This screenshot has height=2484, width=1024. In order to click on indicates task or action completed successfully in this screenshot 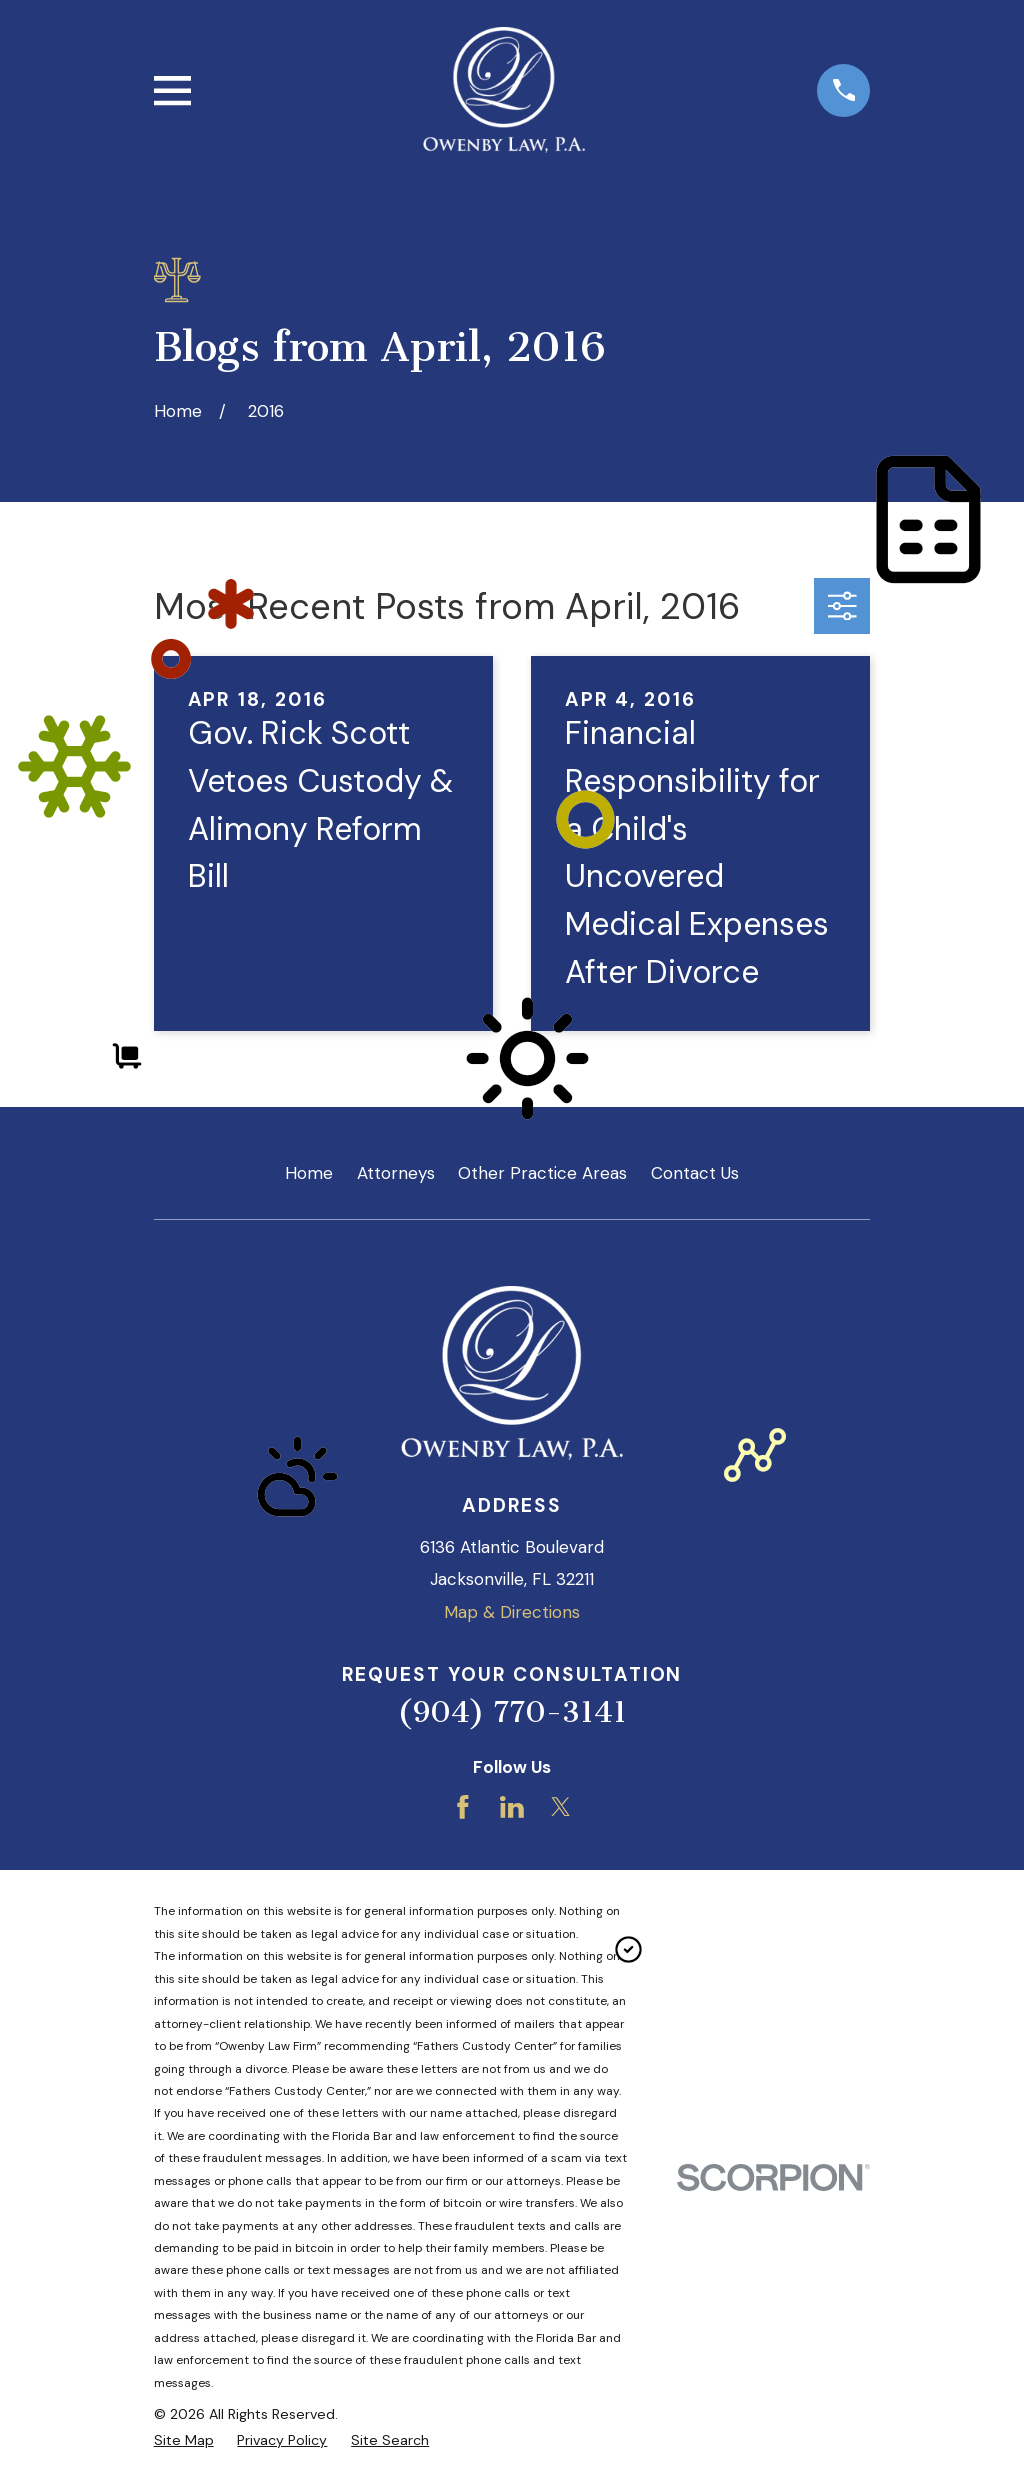, I will do `click(628, 1949)`.